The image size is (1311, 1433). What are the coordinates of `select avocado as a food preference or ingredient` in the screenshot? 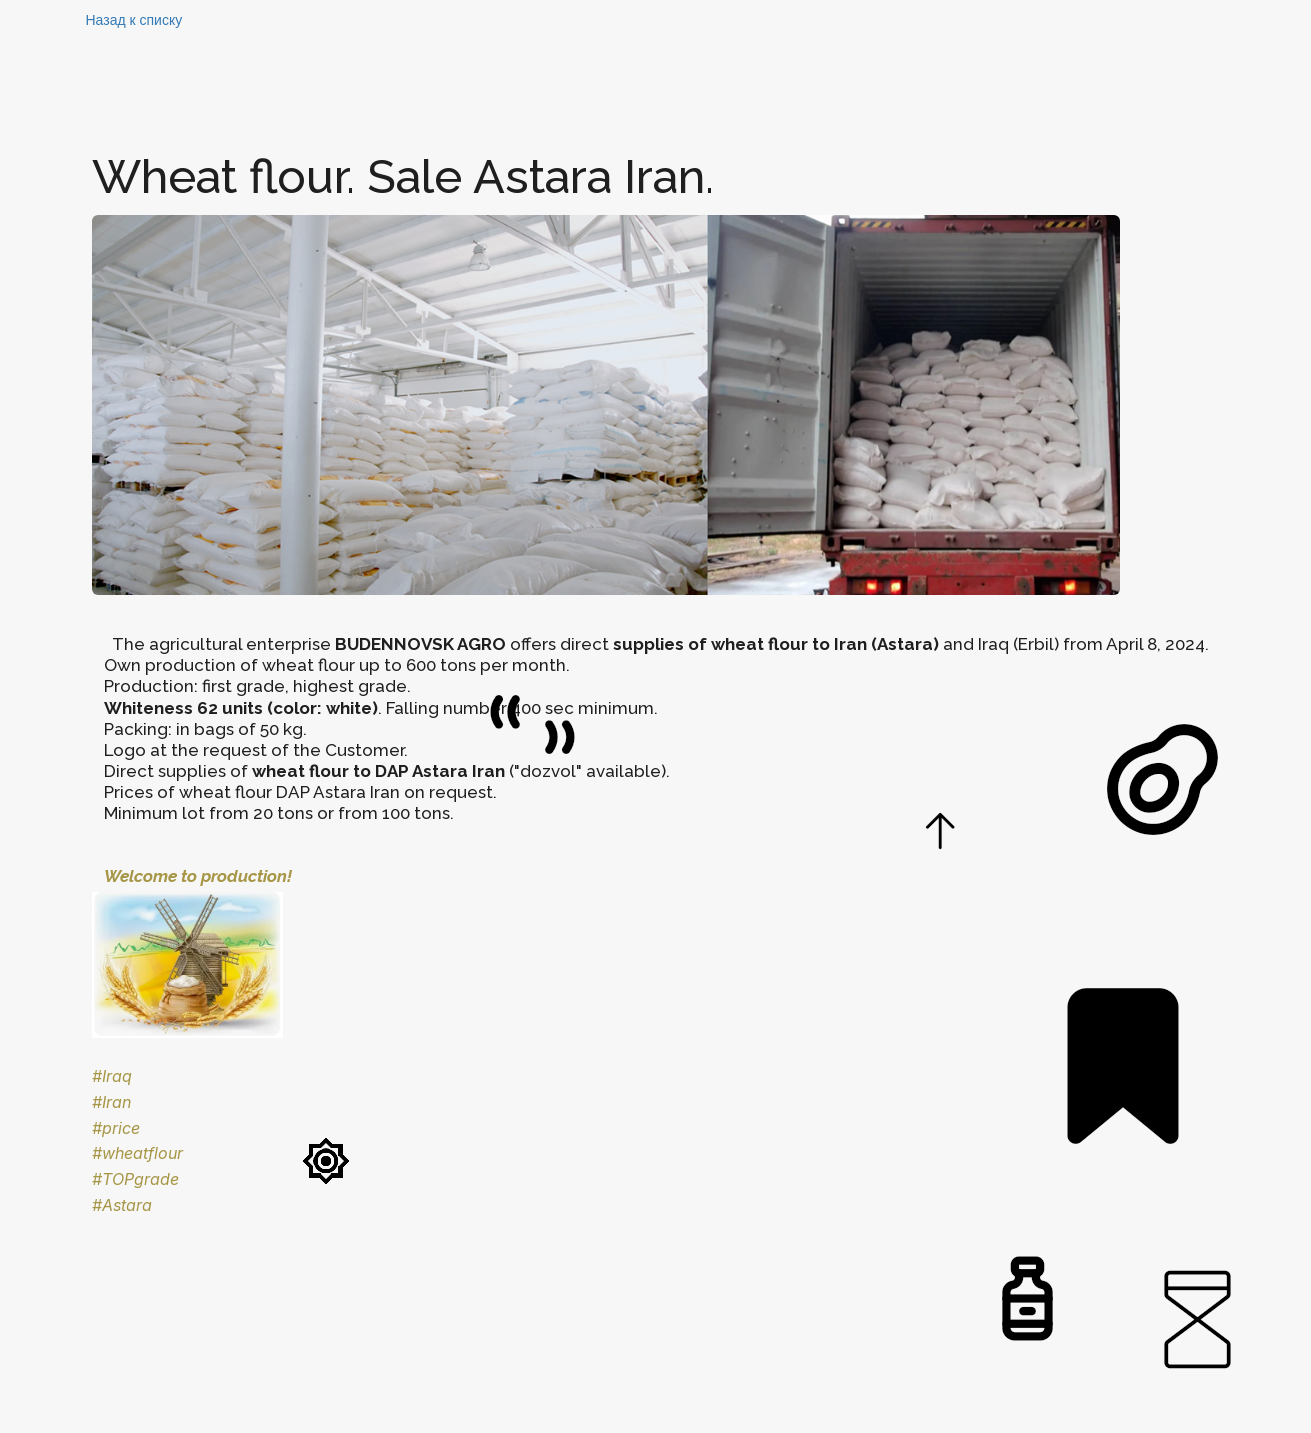 It's located at (1162, 779).